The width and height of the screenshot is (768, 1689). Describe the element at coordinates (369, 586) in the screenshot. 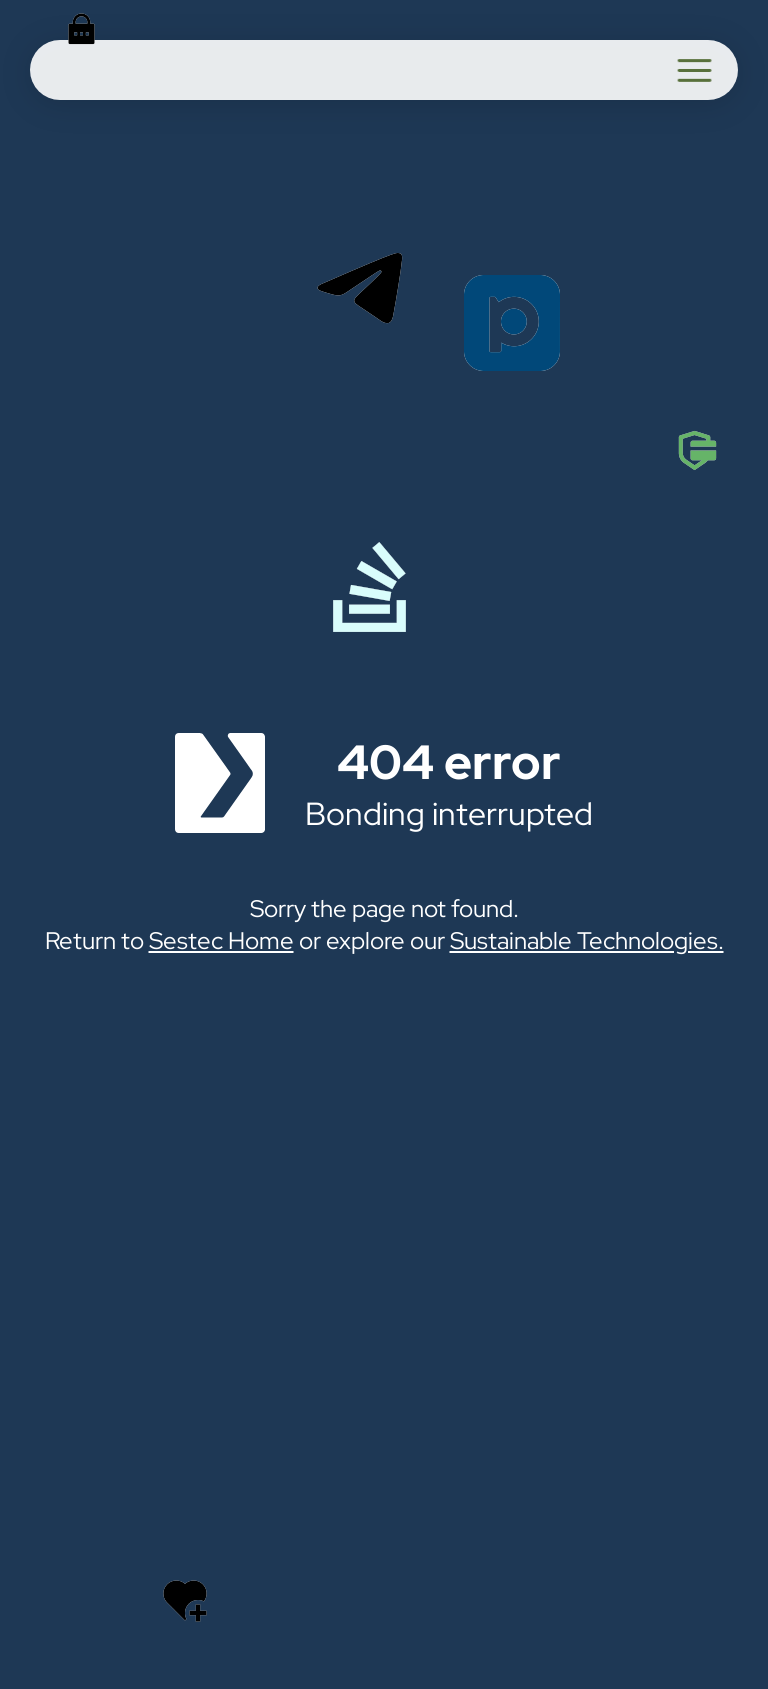

I see `visit stack overflow website` at that location.